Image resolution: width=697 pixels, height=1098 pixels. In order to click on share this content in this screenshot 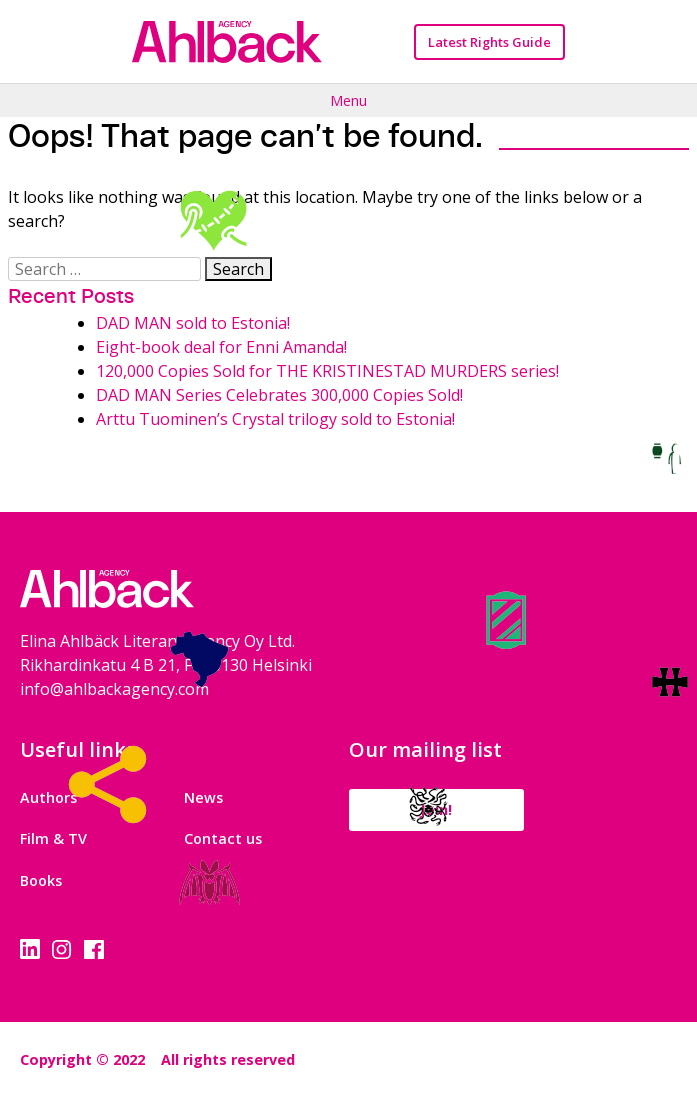, I will do `click(107, 784)`.